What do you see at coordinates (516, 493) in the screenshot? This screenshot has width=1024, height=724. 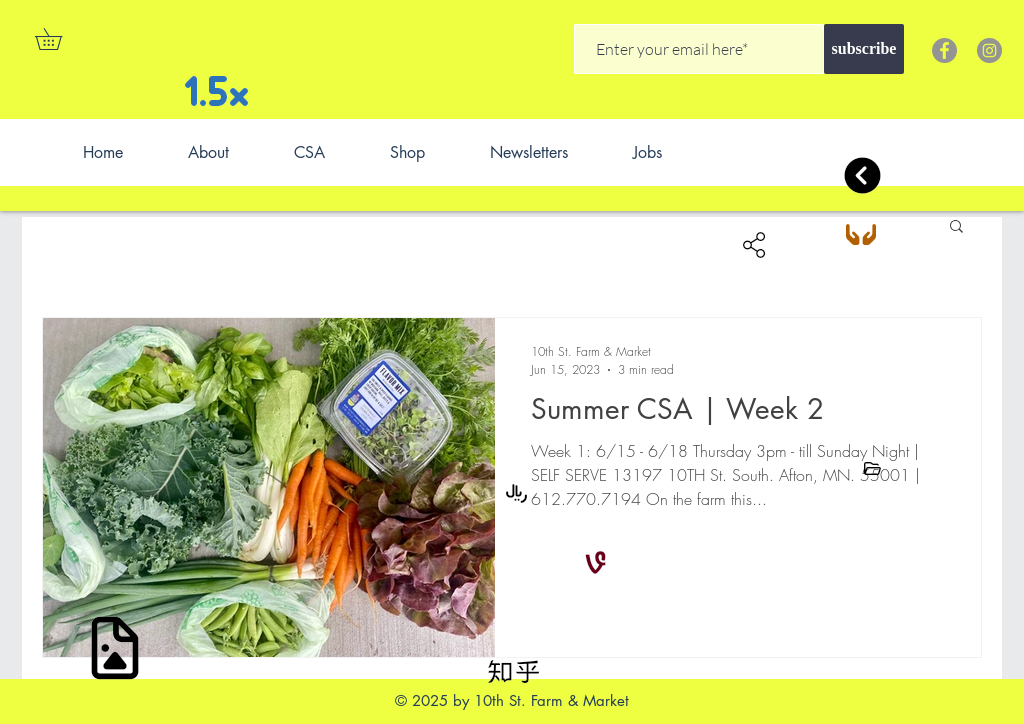 I see `indicates price or amount in Iranian rial currency` at bounding box center [516, 493].